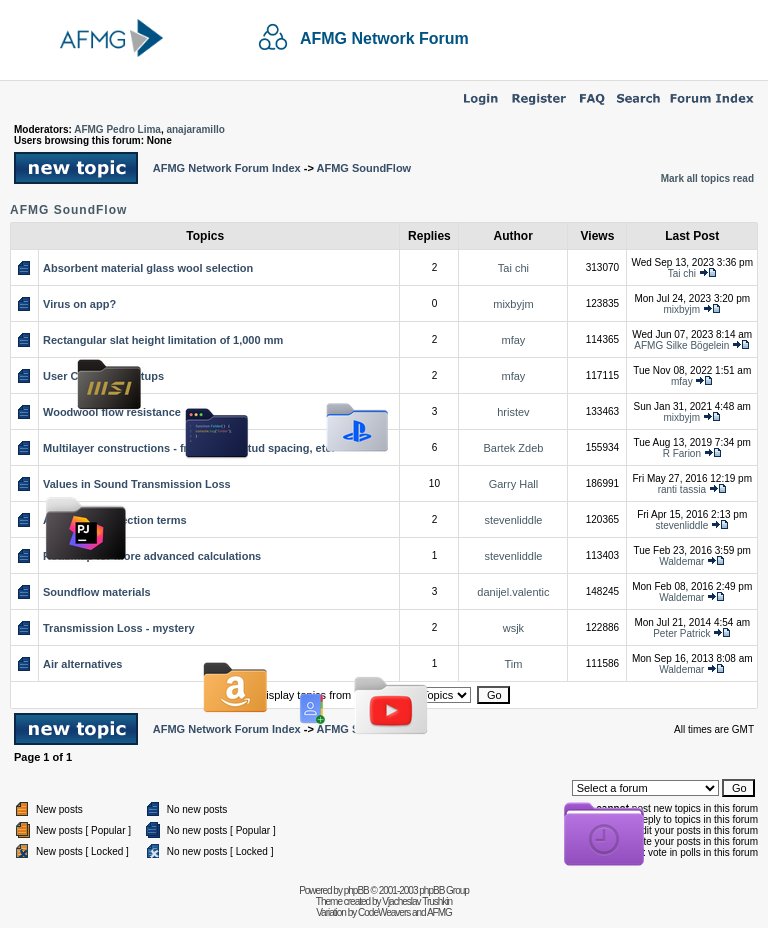 Image resolution: width=768 pixels, height=928 pixels. I want to click on access temporary files folder, so click(604, 834).